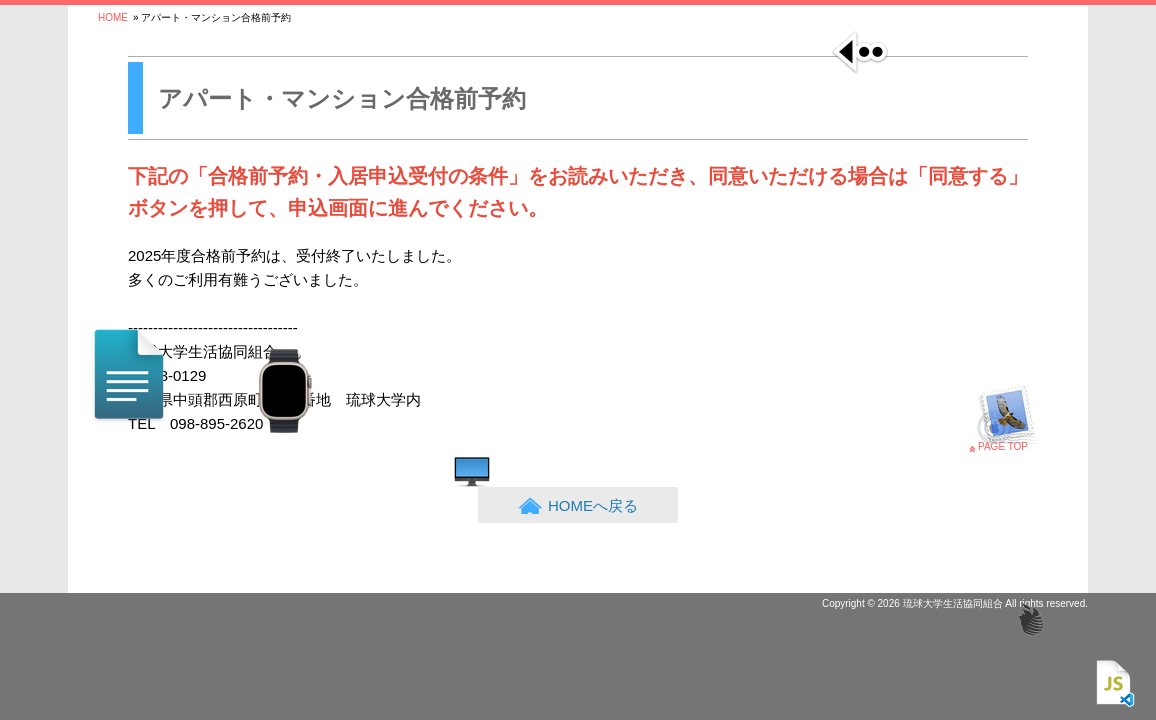 The image size is (1156, 720). Describe the element at coordinates (1007, 414) in the screenshot. I see `open mail preferences or settings` at that location.